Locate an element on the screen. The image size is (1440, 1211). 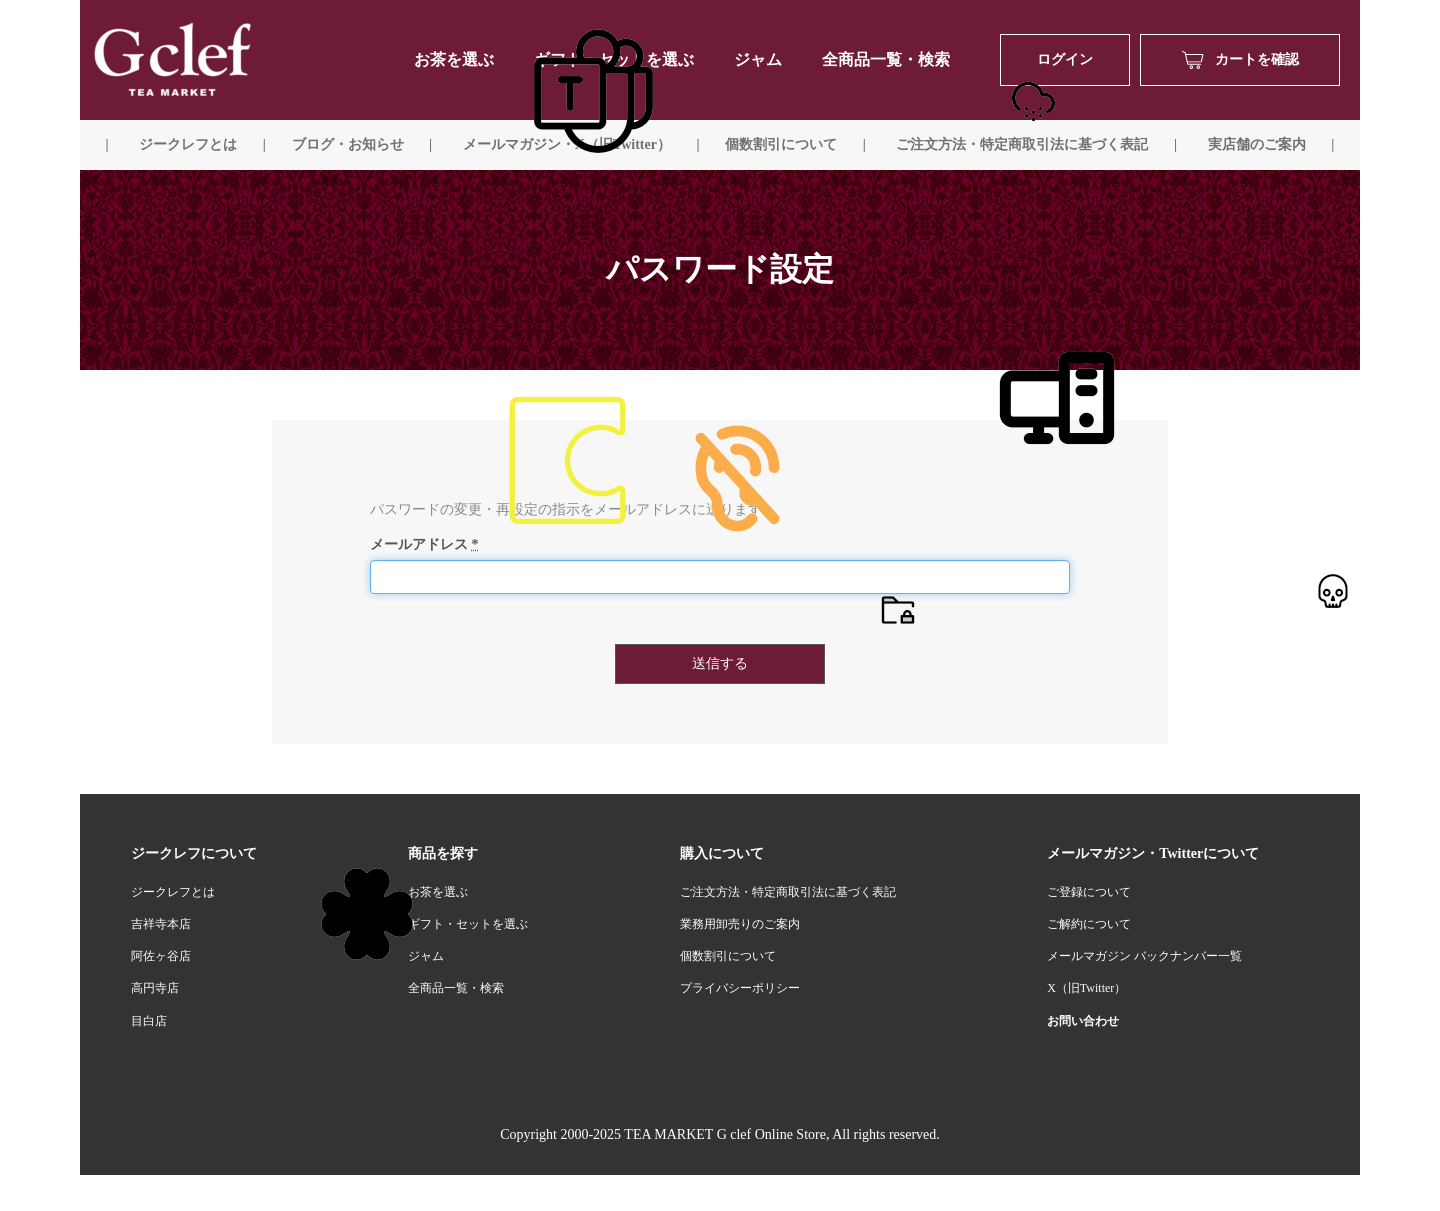
indicates dangerous or harmful content is located at coordinates (1333, 591).